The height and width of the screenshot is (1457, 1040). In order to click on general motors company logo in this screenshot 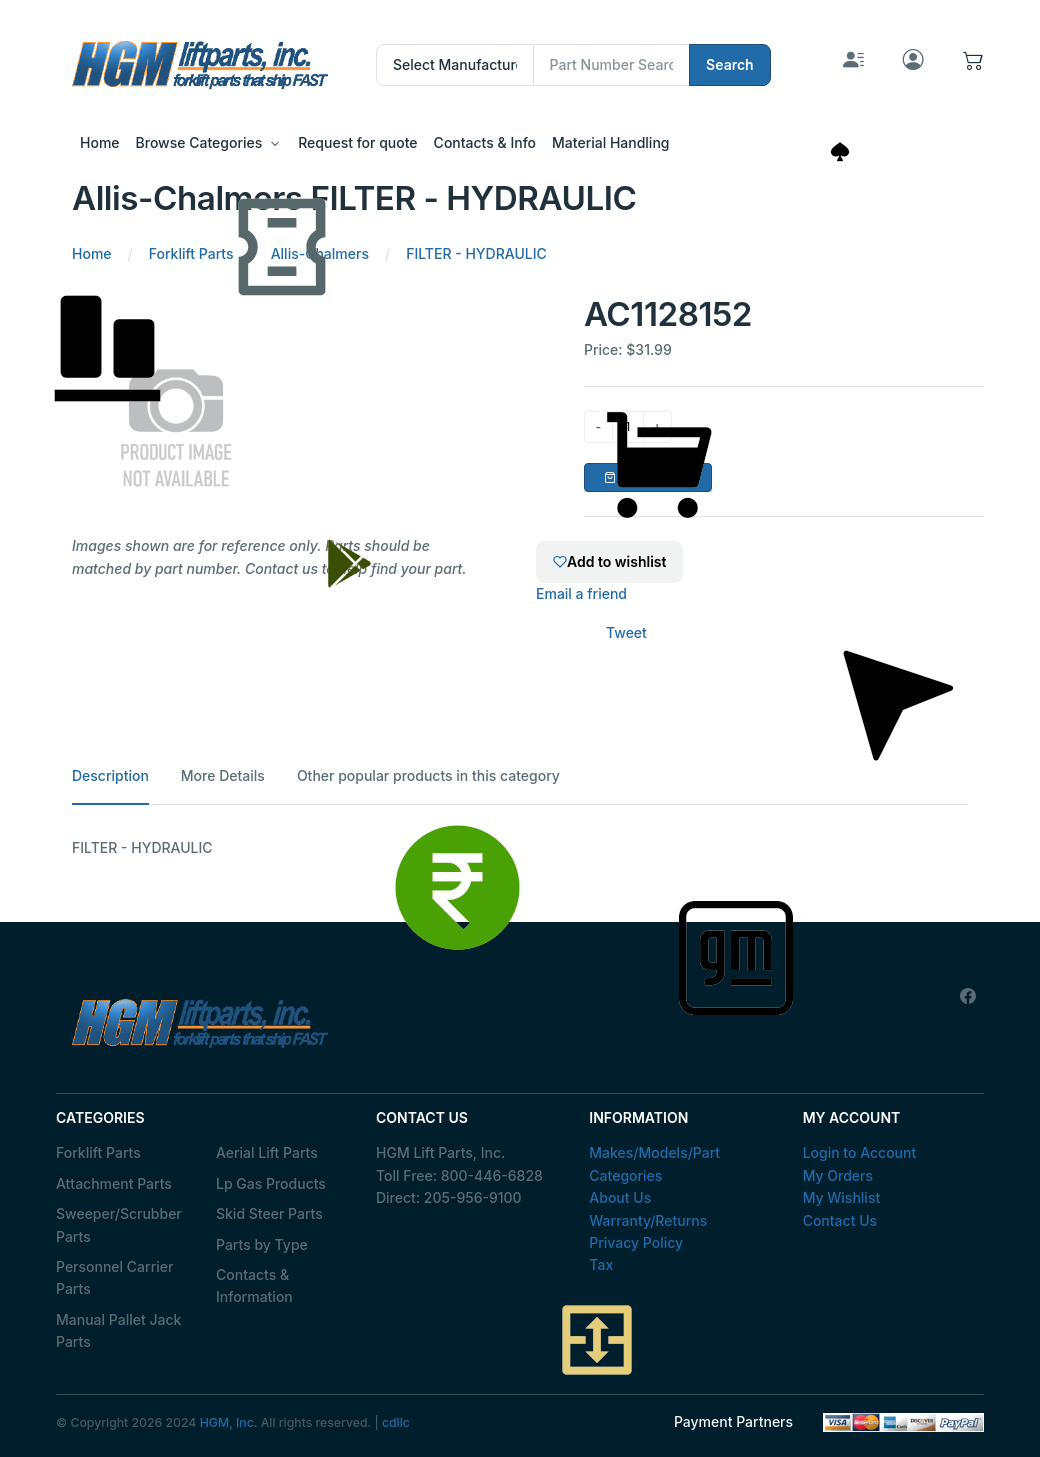, I will do `click(736, 958)`.